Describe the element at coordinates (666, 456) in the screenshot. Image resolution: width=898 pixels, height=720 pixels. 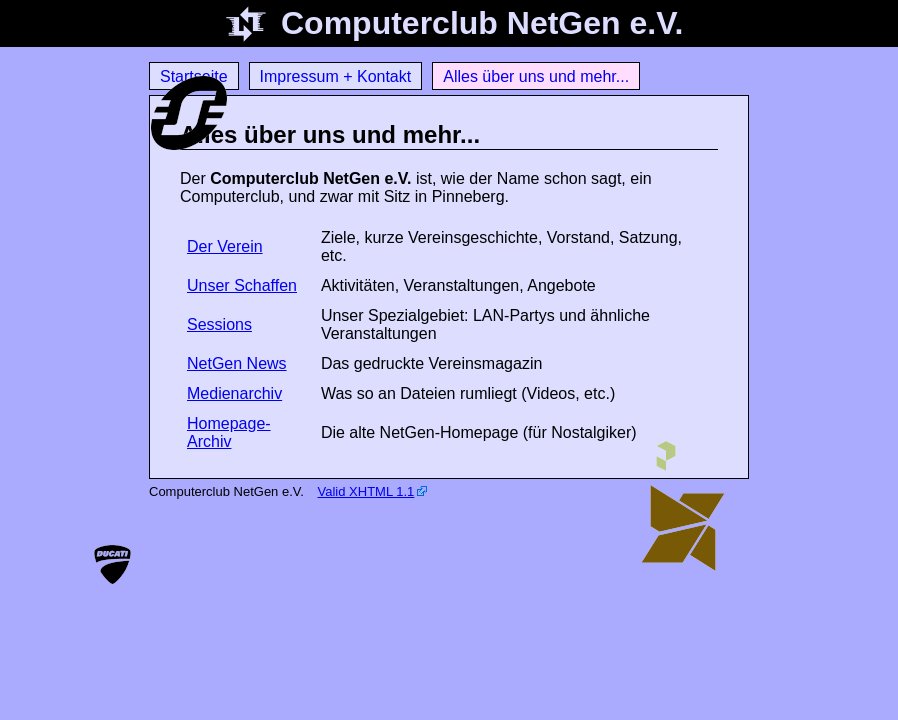
I see `prefect logo - a data workflow orchestration platform` at that location.